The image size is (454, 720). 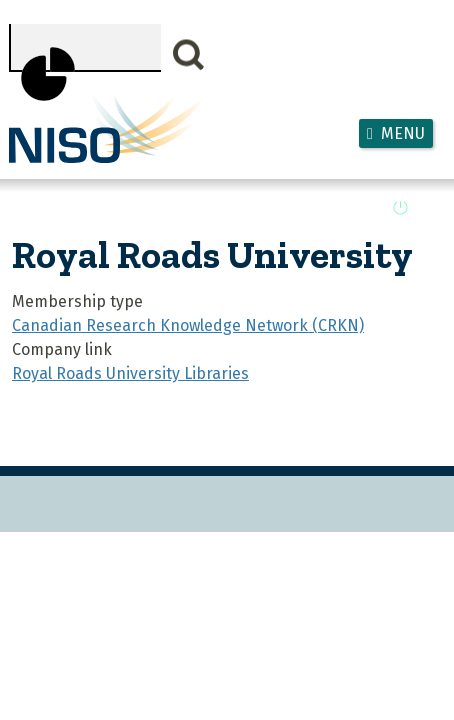 What do you see at coordinates (48, 74) in the screenshot?
I see `view analytics or statistics breakdown` at bounding box center [48, 74].